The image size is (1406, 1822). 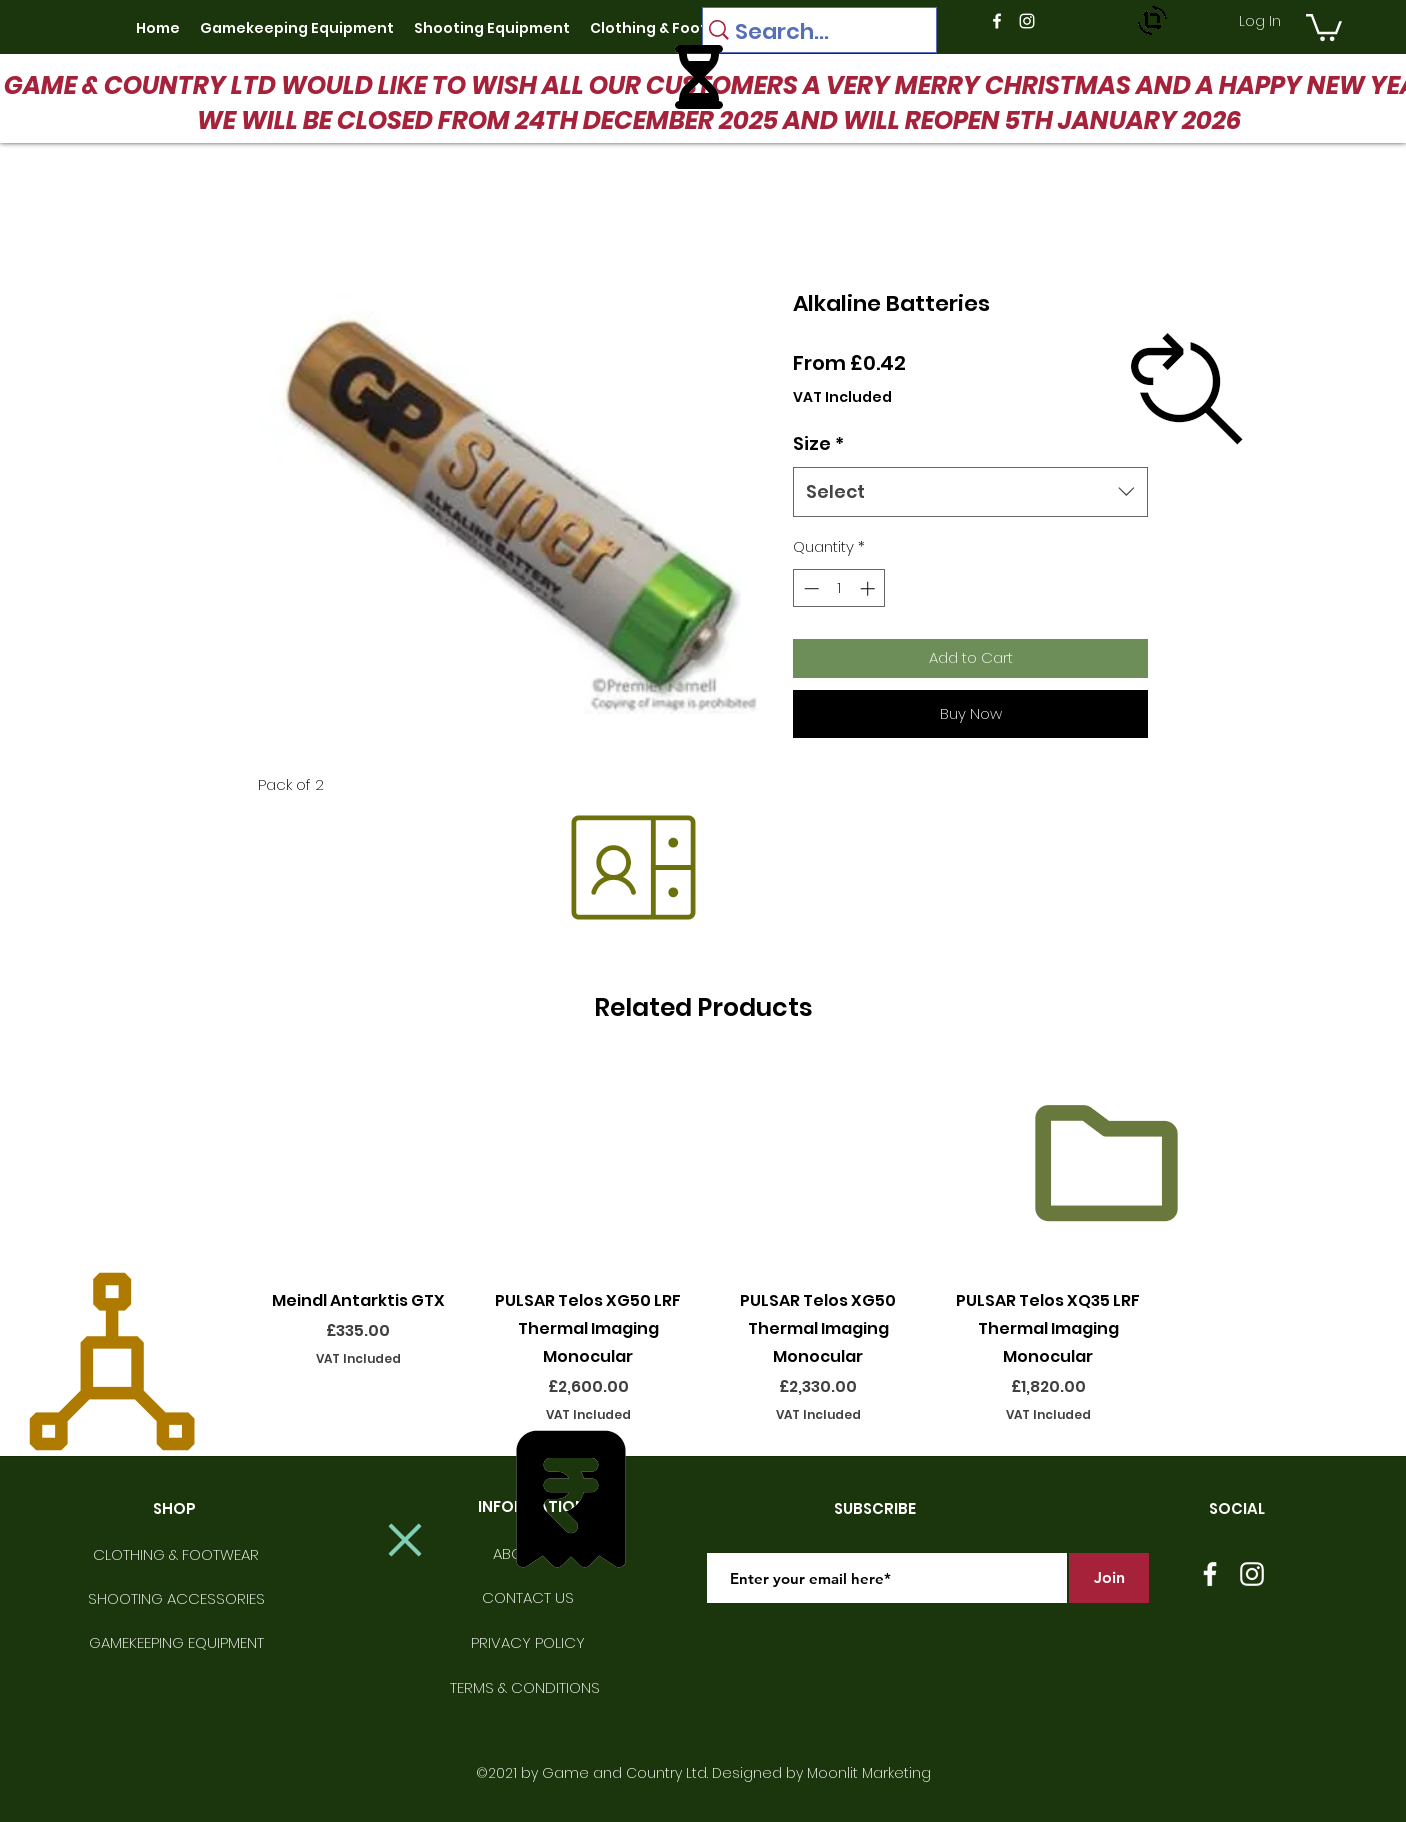 What do you see at coordinates (405, 1540) in the screenshot?
I see `close the current window or dialog` at bounding box center [405, 1540].